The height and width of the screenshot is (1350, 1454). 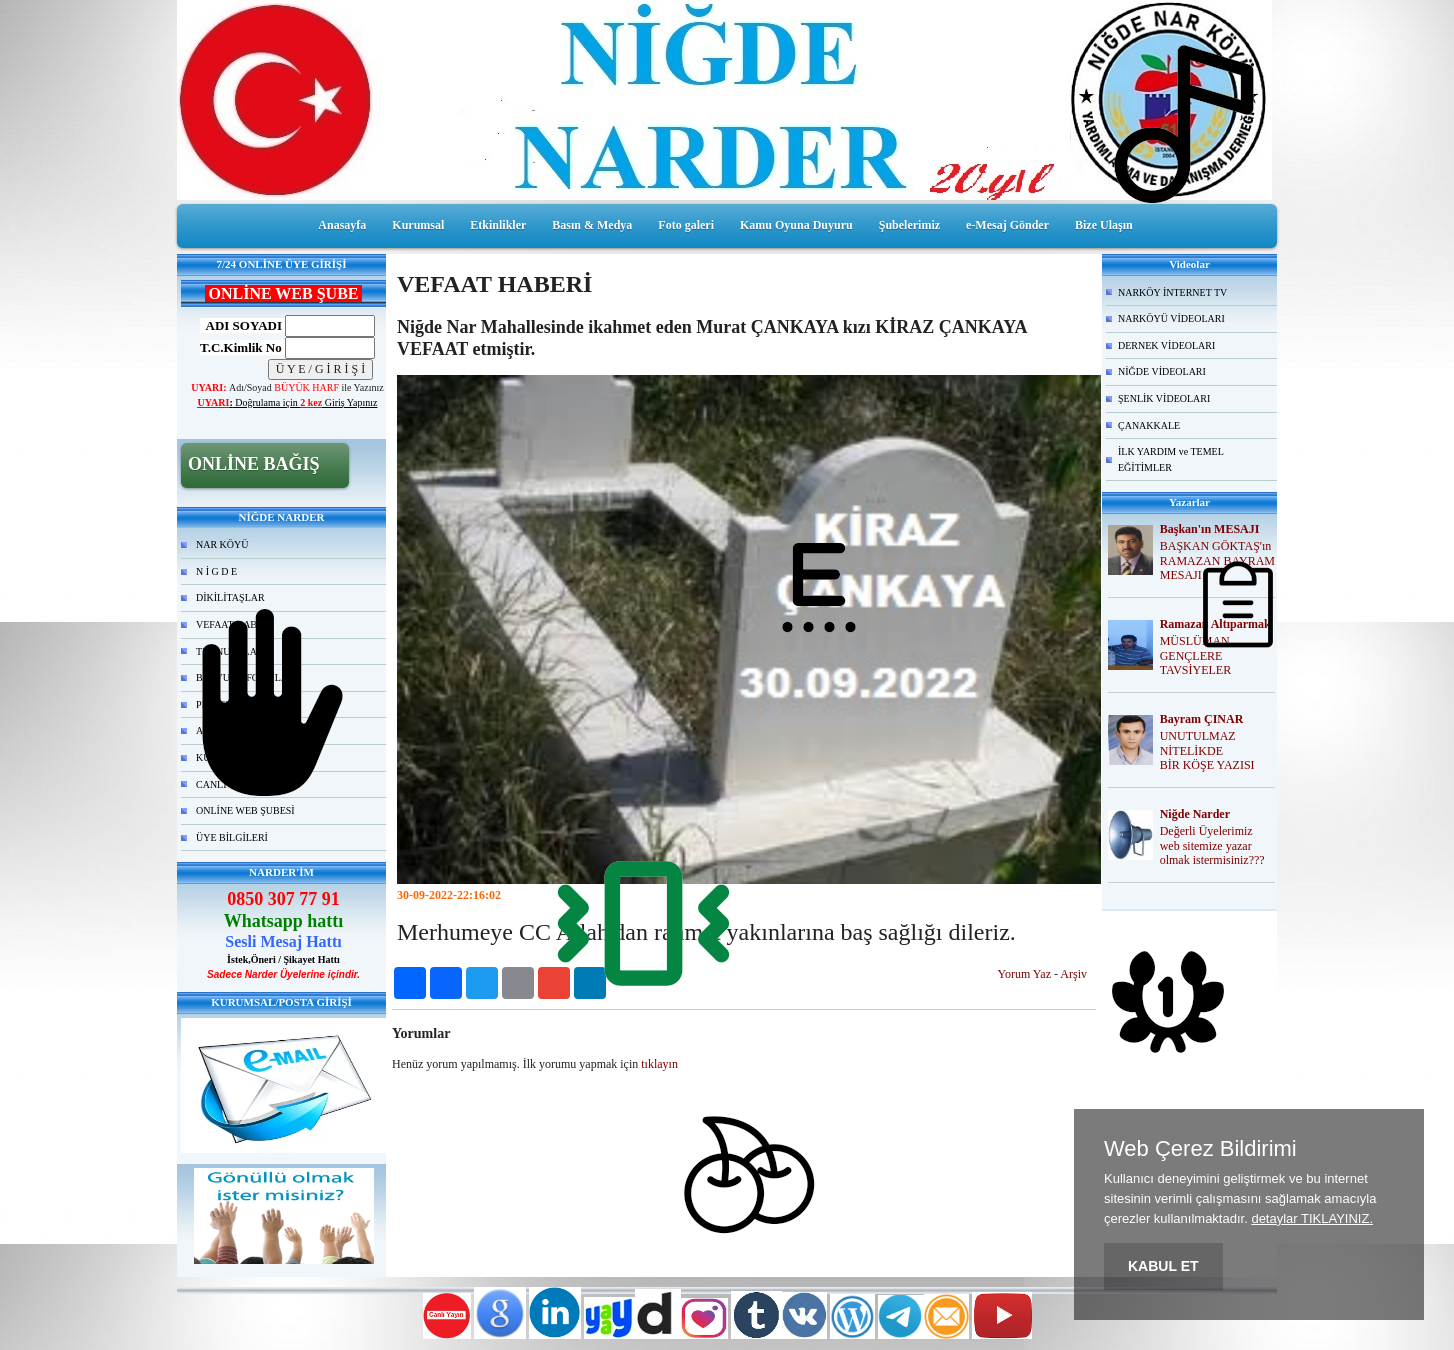 What do you see at coordinates (747, 1175) in the screenshot?
I see `indicates fruit or produce category` at bounding box center [747, 1175].